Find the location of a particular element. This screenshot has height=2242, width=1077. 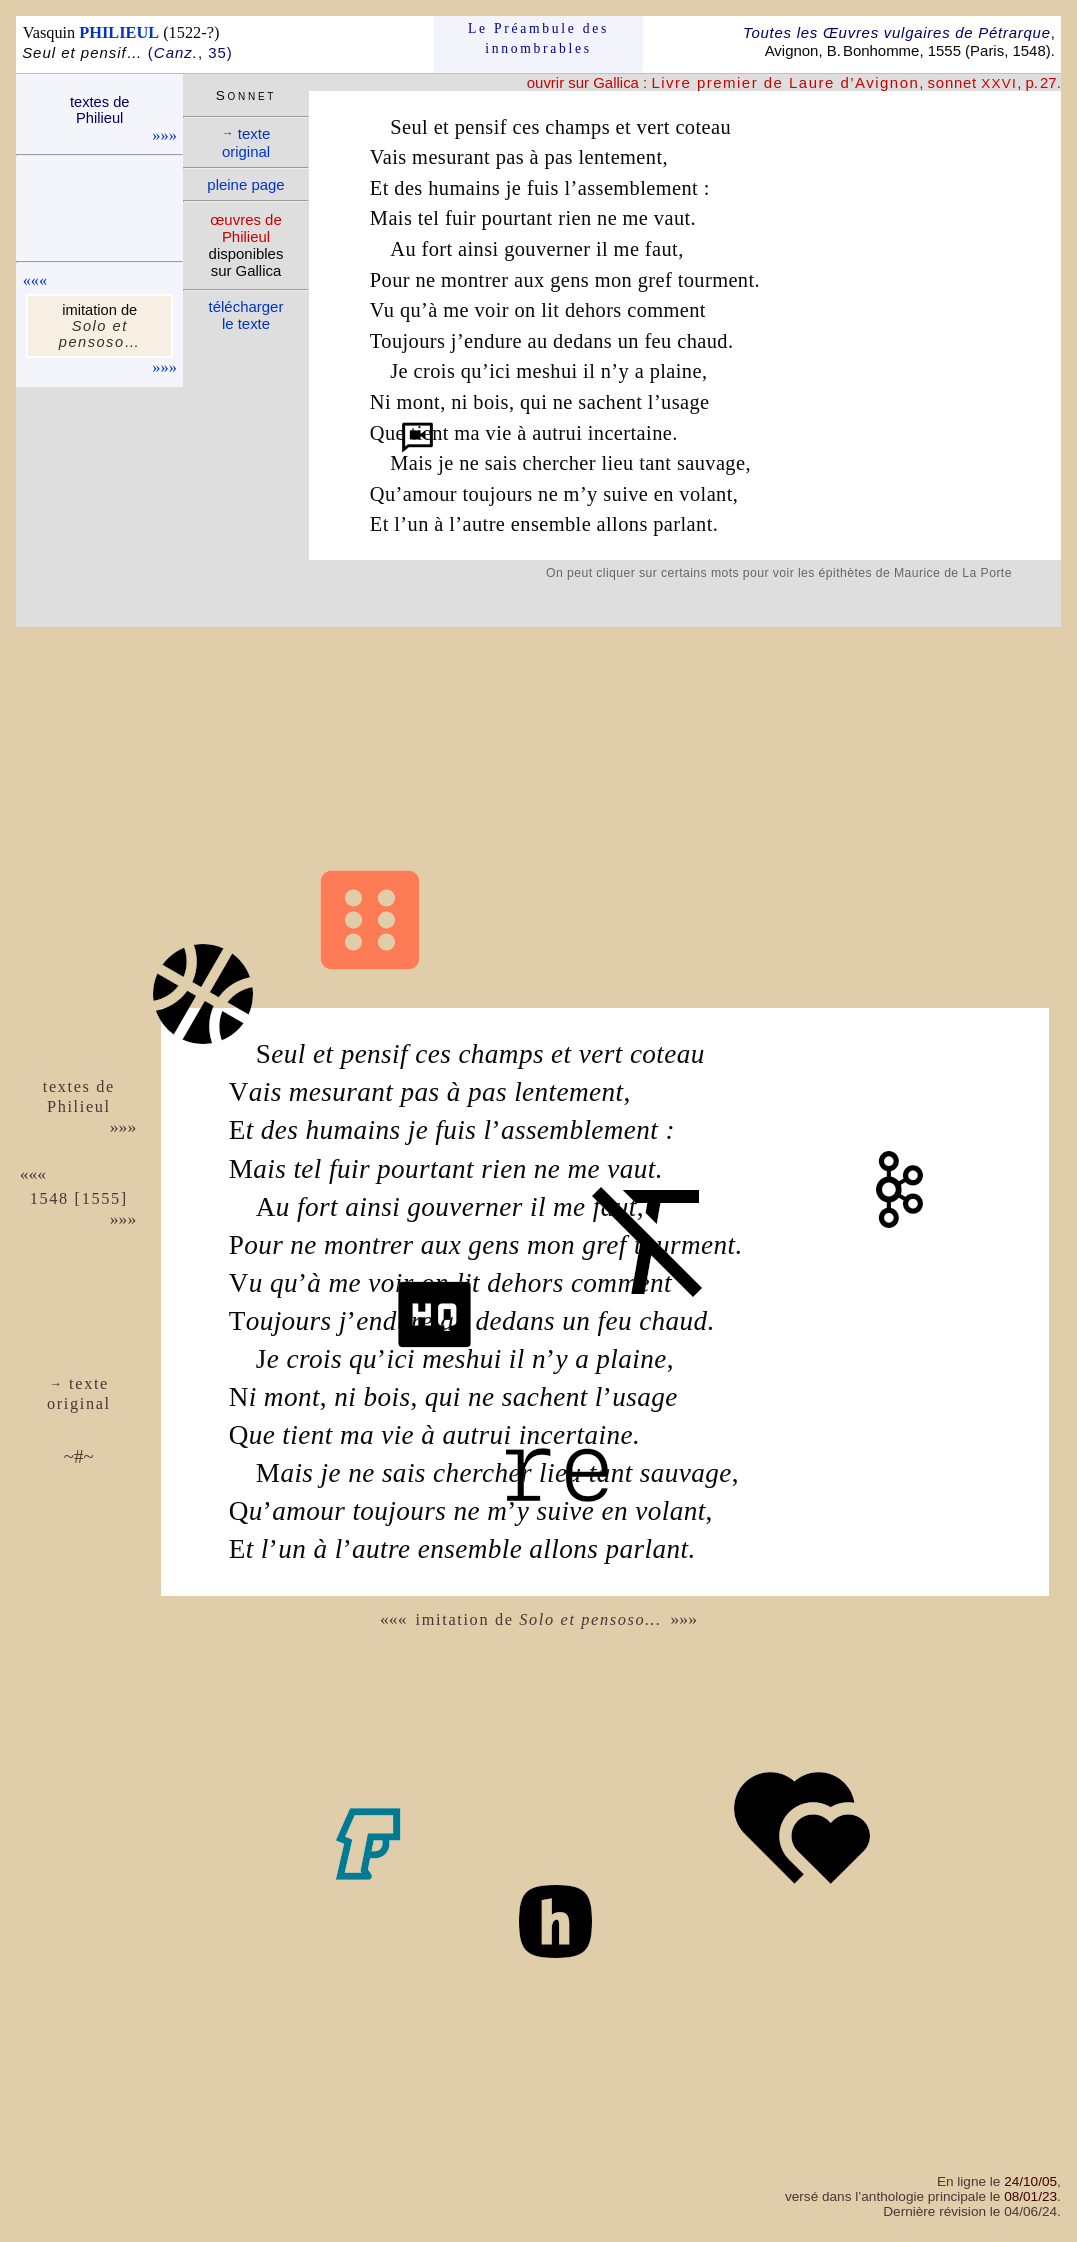

check temperature or thermal readings is located at coordinates (368, 1844).